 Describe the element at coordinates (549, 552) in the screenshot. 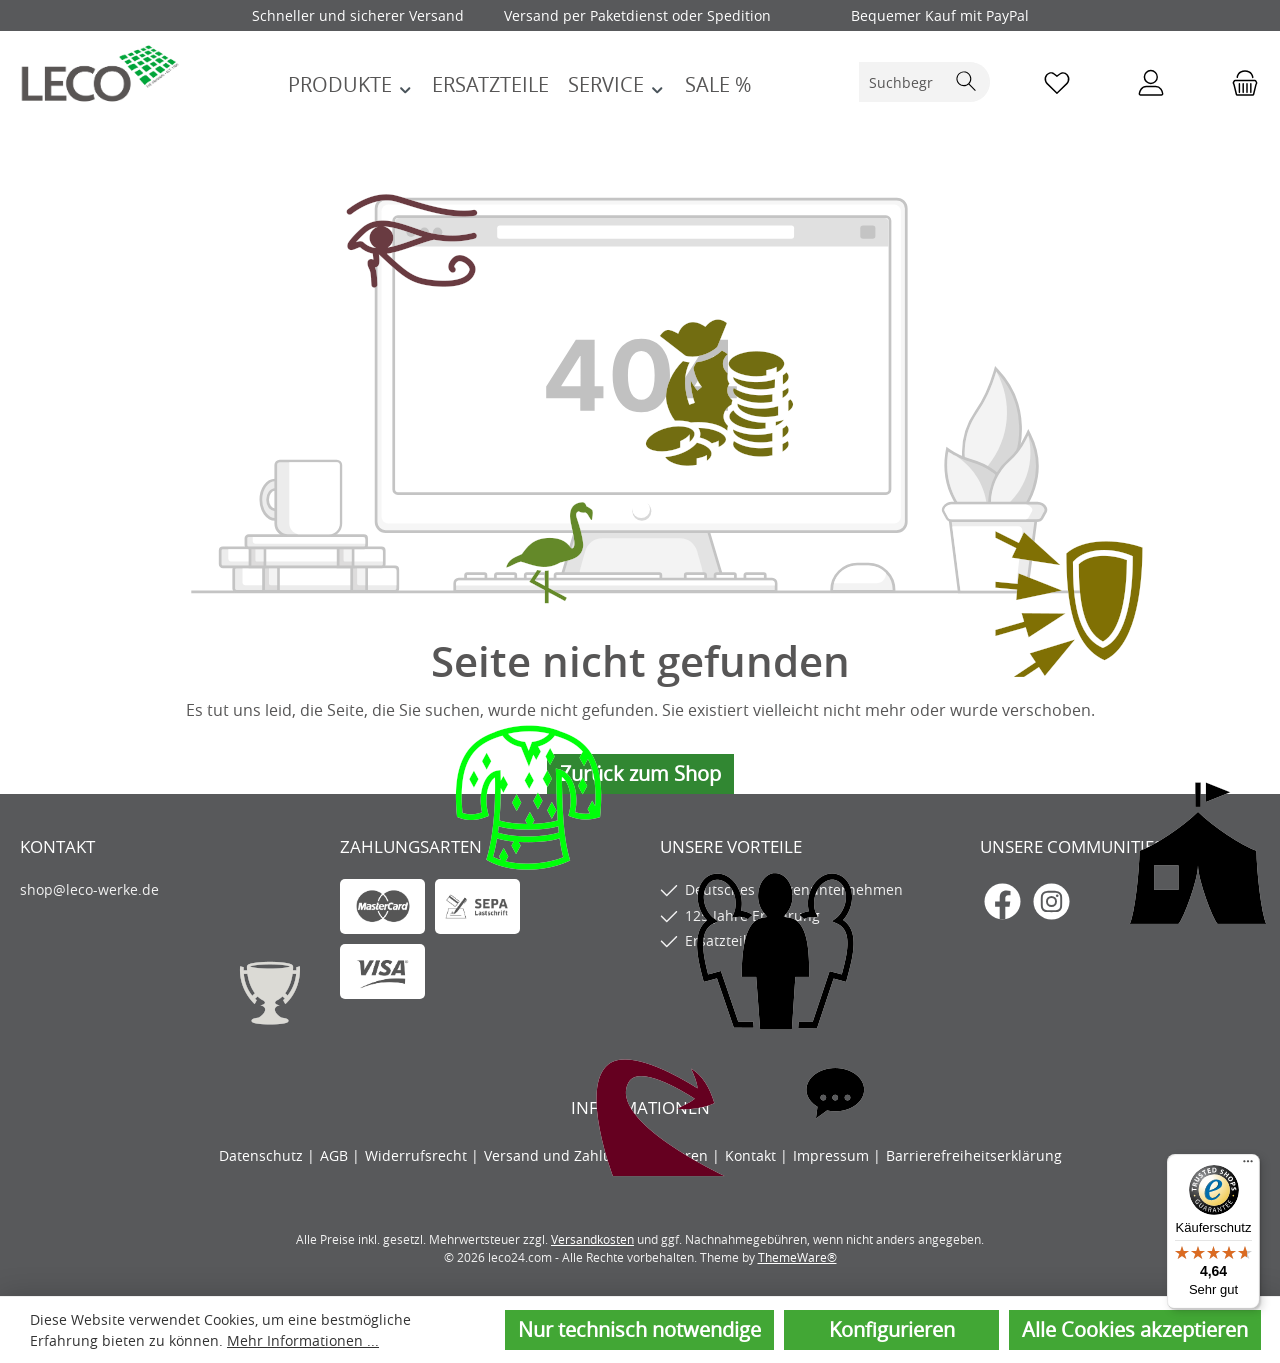

I see `decorative flamingo icon for tropical or summer-themed content` at that location.